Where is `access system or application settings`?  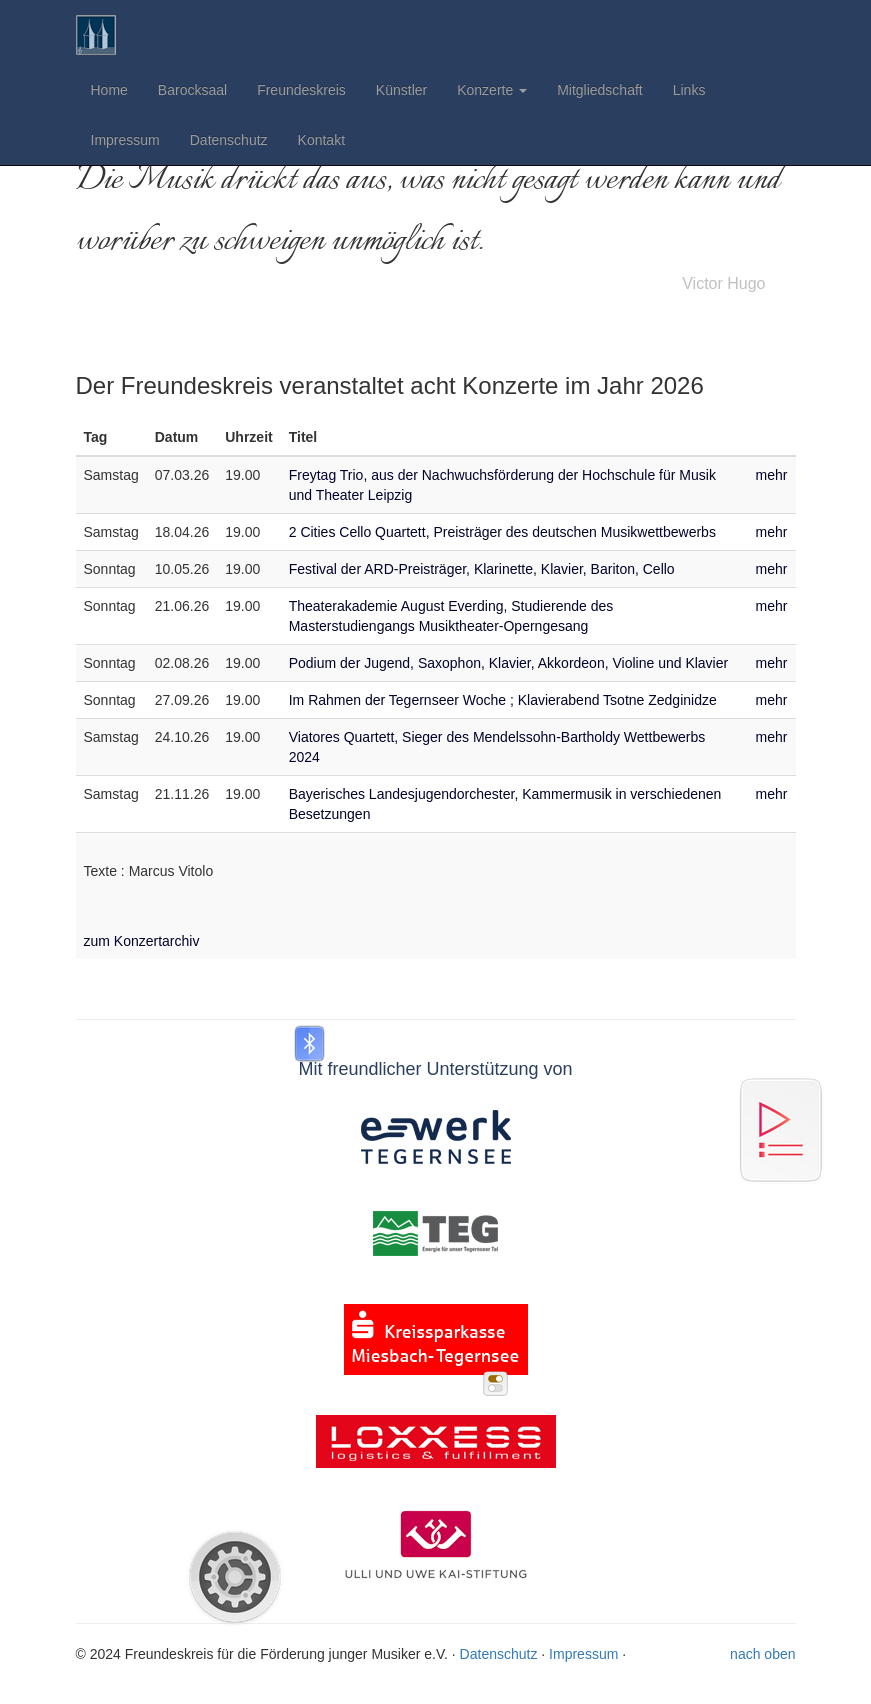 access system or application settings is located at coordinates (235, 1577).